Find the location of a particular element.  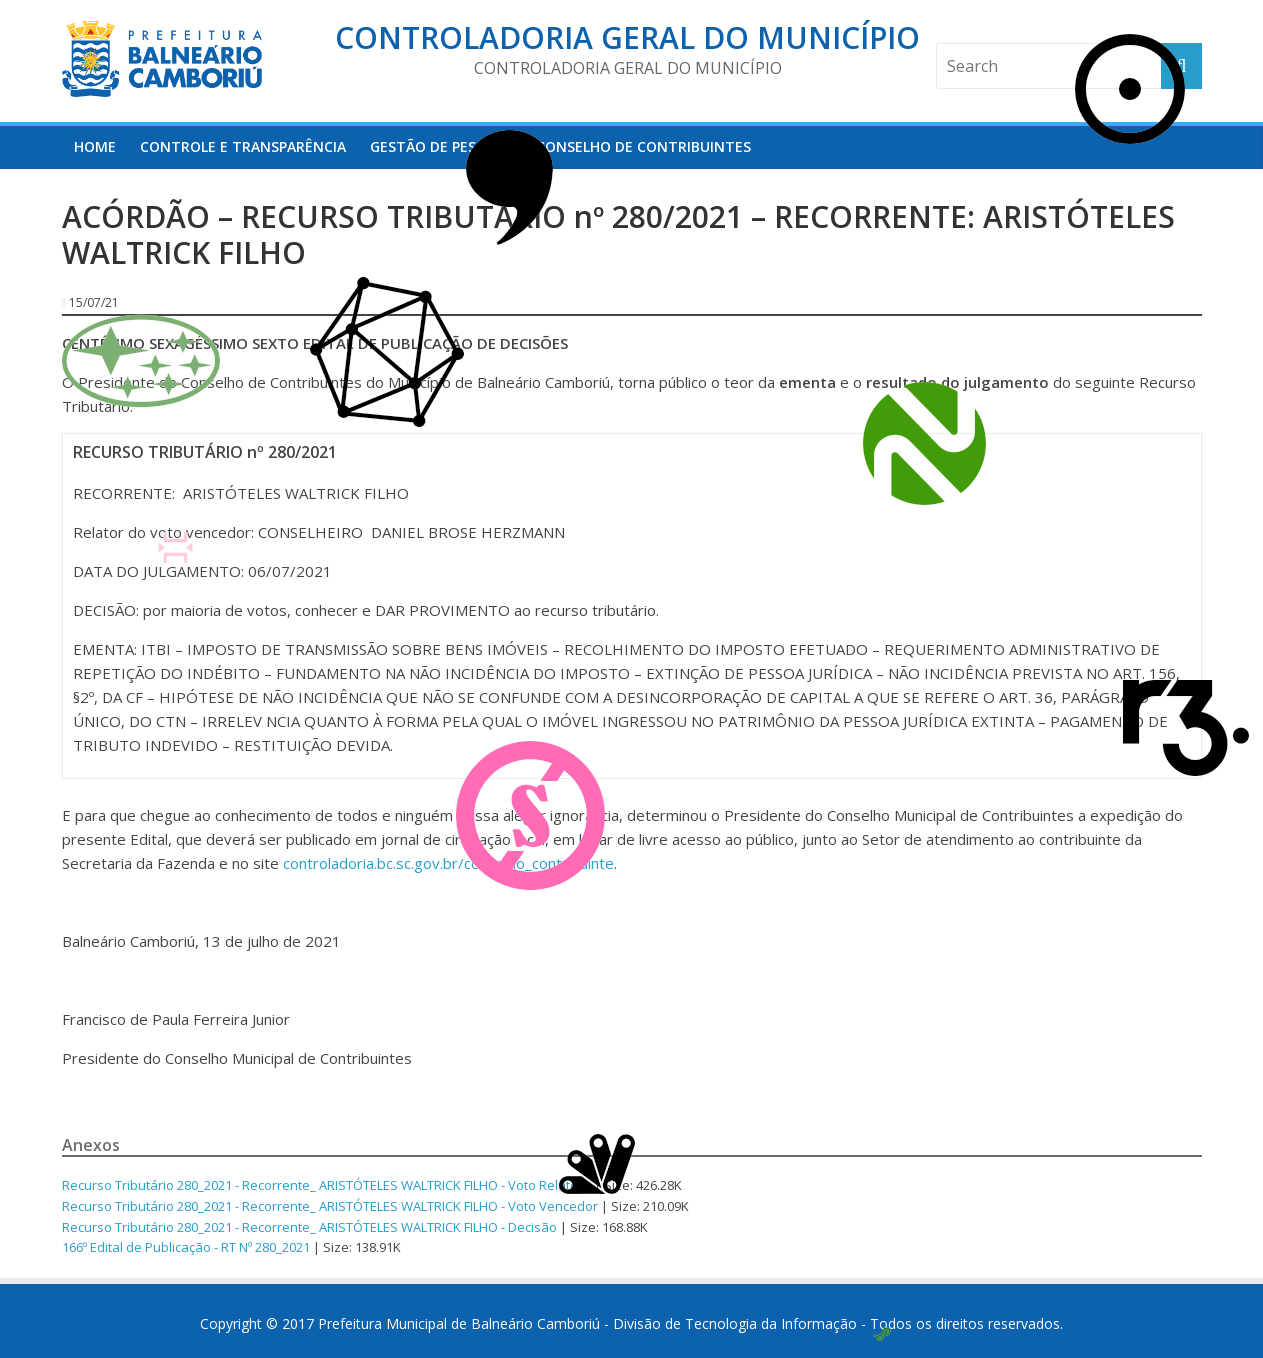

novu notification infrastructure logo is located at coordinates (924, 443).